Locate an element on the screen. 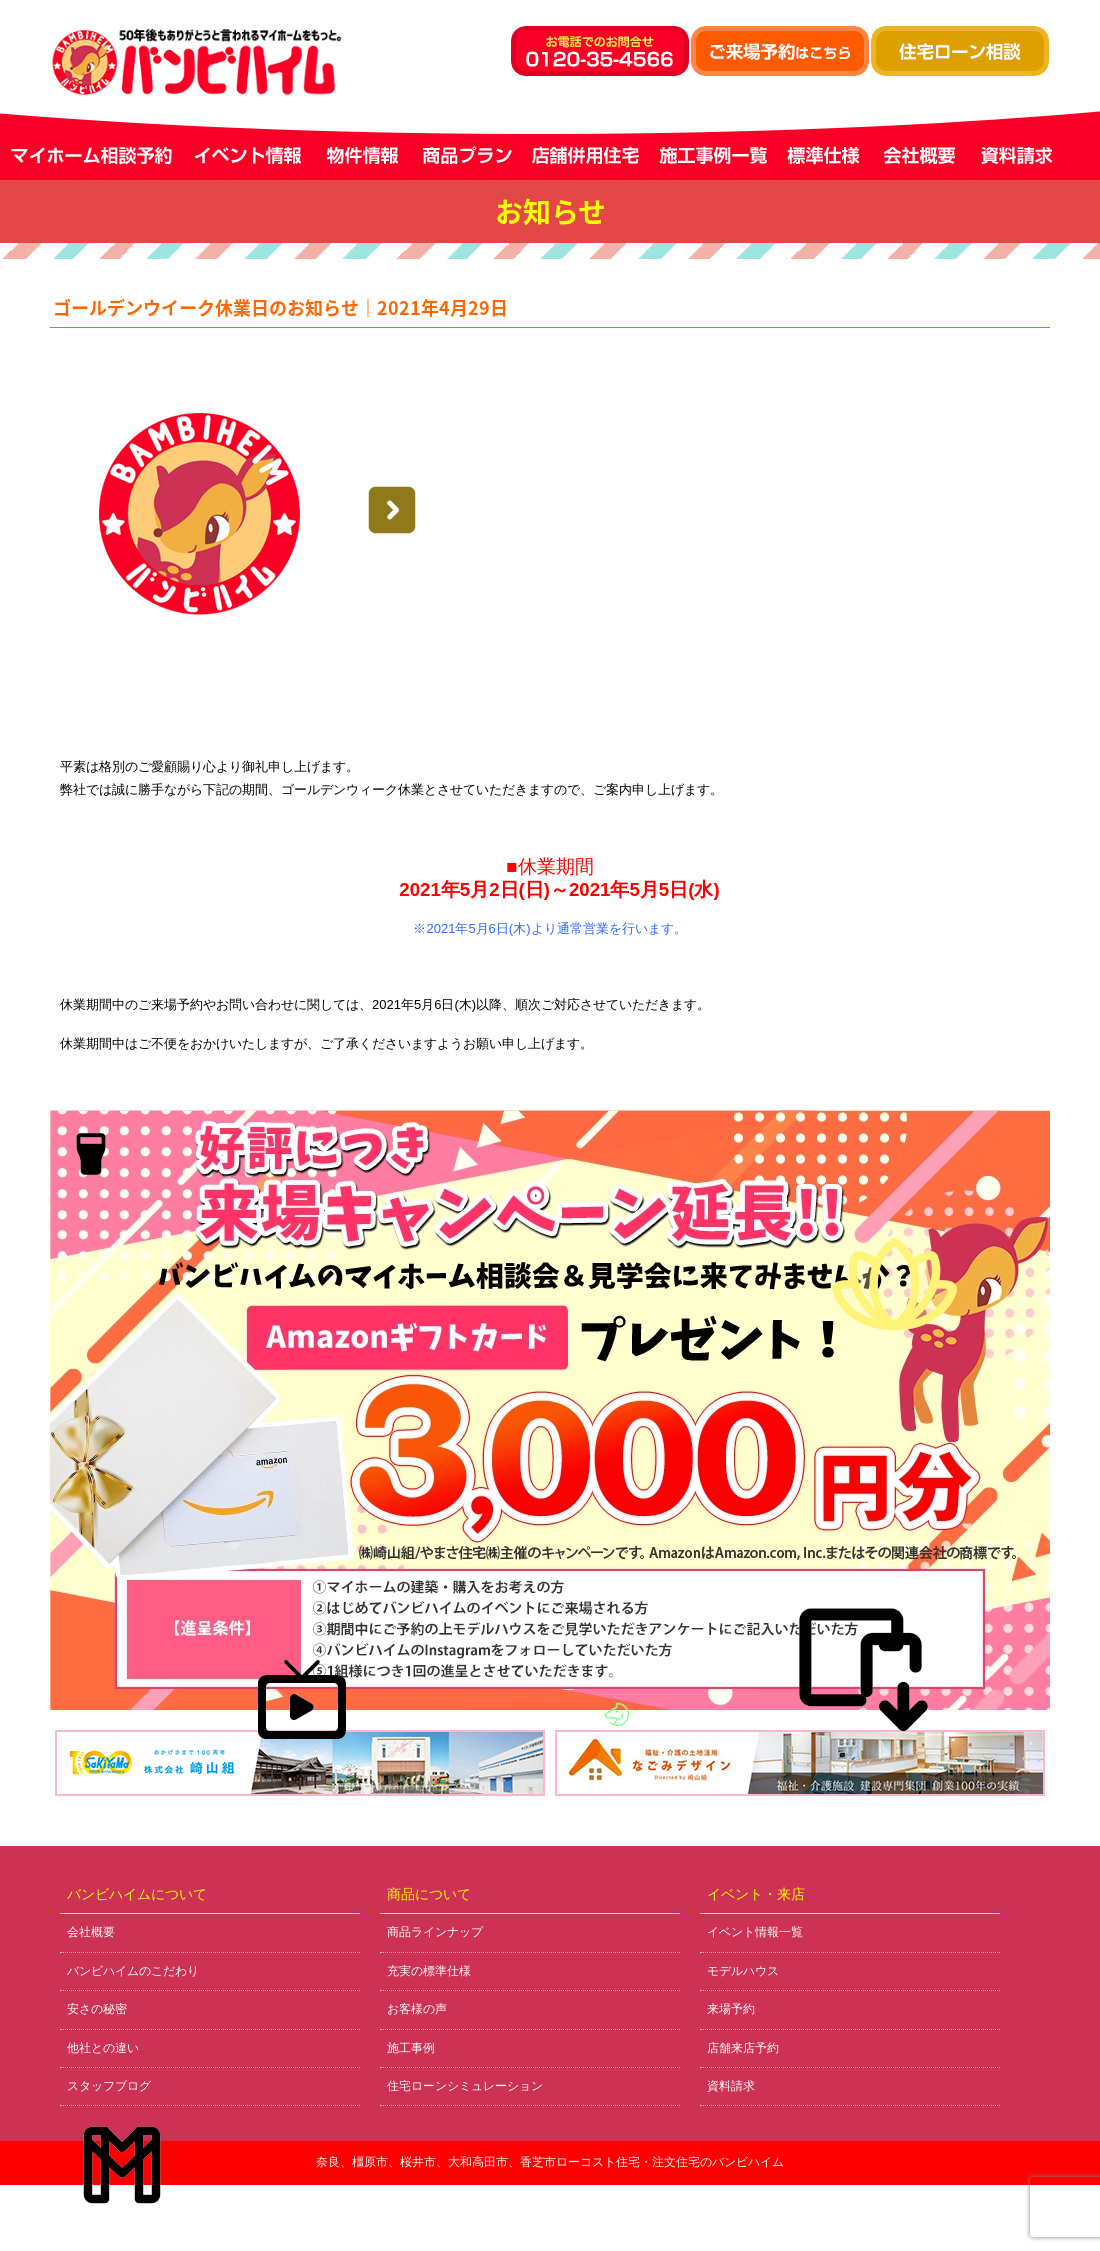  watch live TV or streaming content is located at coordinates (302, 1699).